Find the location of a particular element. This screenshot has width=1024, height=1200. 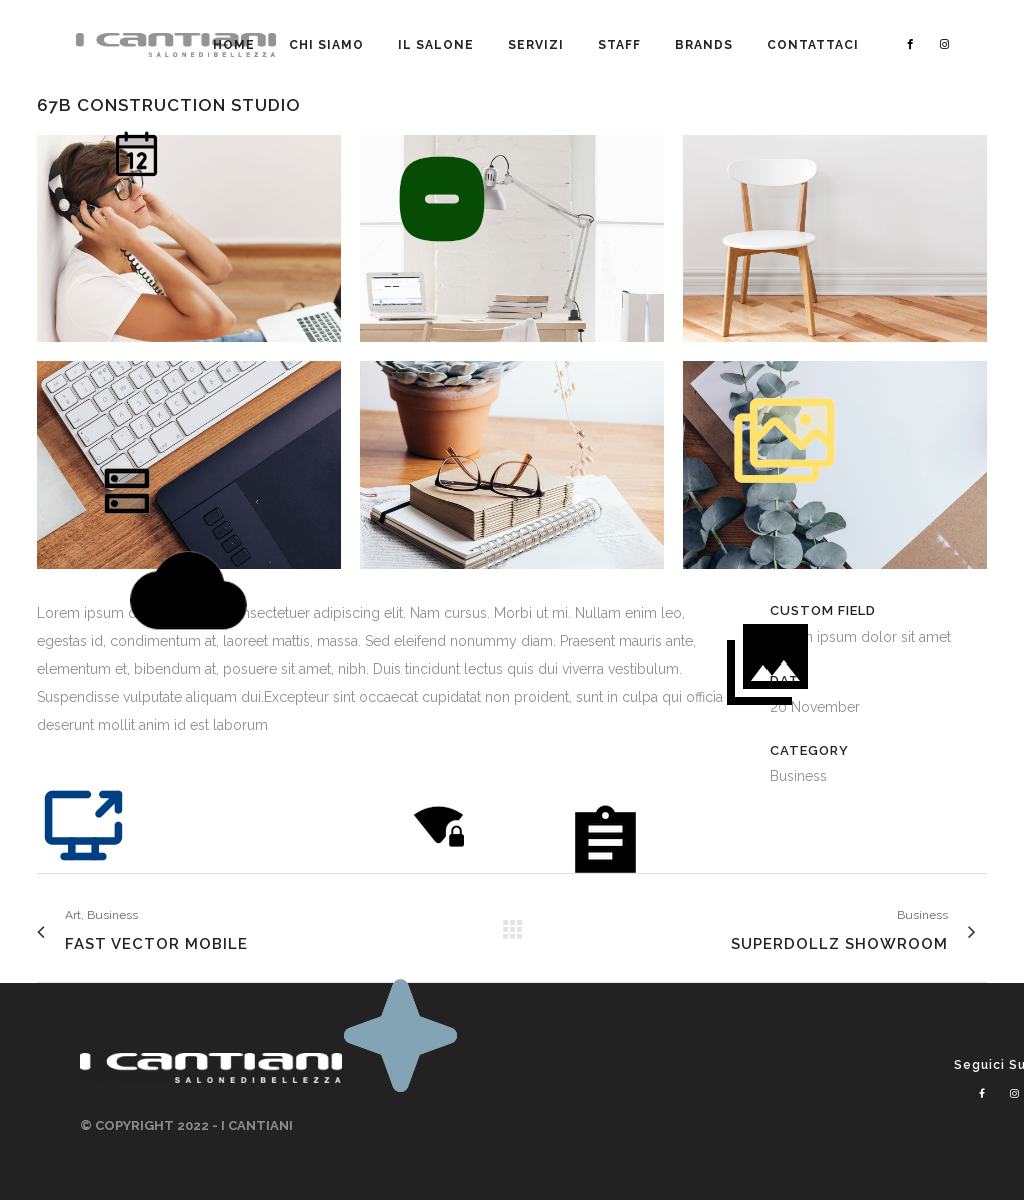

share your screen with others is located at coordinates (83, 825).